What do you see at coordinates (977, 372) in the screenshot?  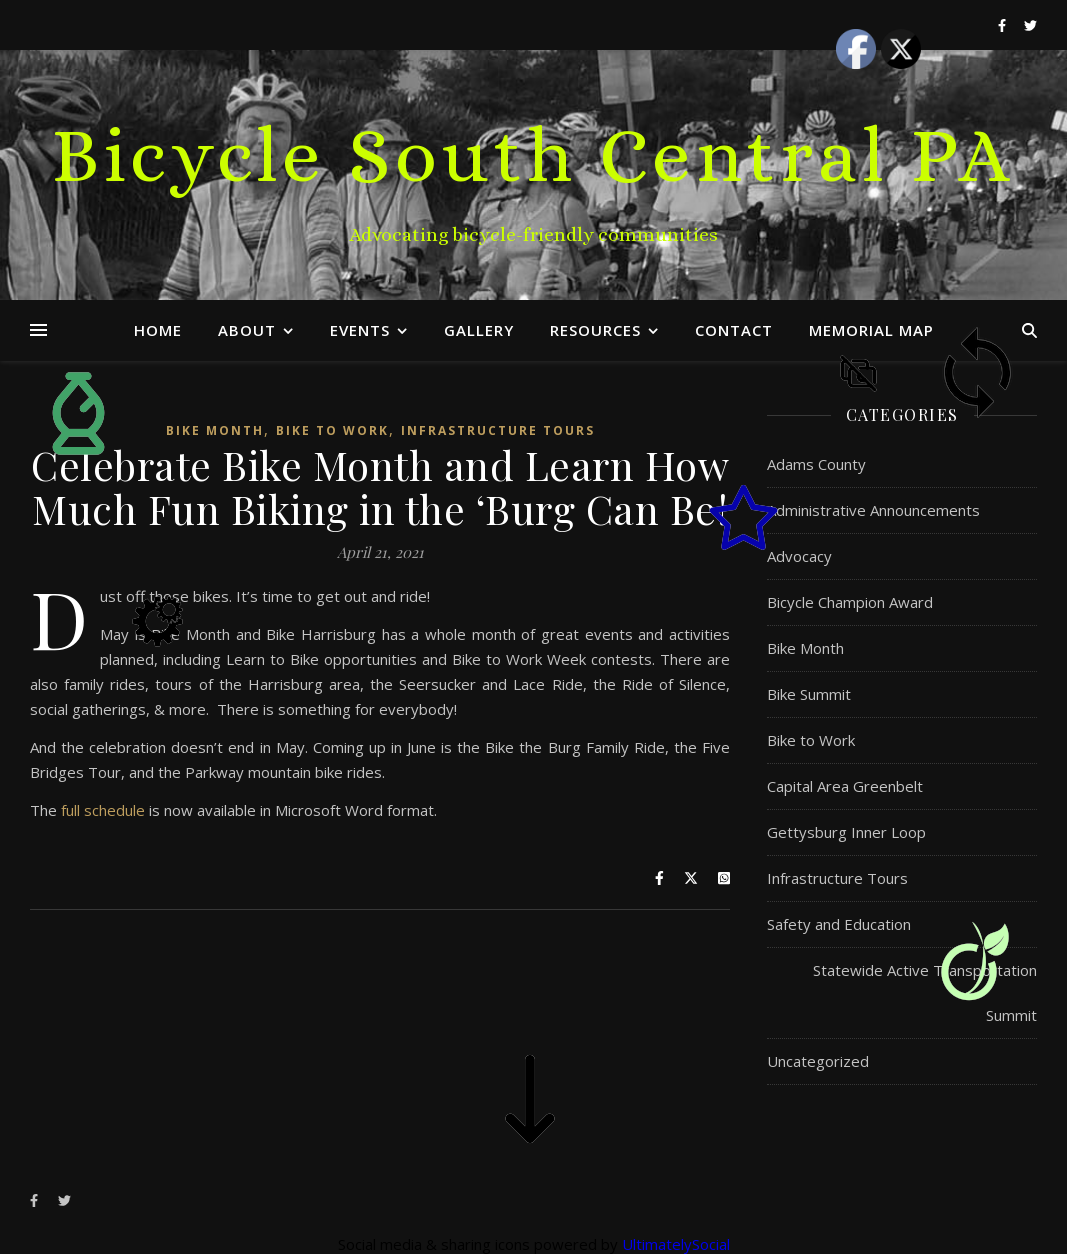 I see `enable repeat or loop playback` at bounding box center [977, 372].